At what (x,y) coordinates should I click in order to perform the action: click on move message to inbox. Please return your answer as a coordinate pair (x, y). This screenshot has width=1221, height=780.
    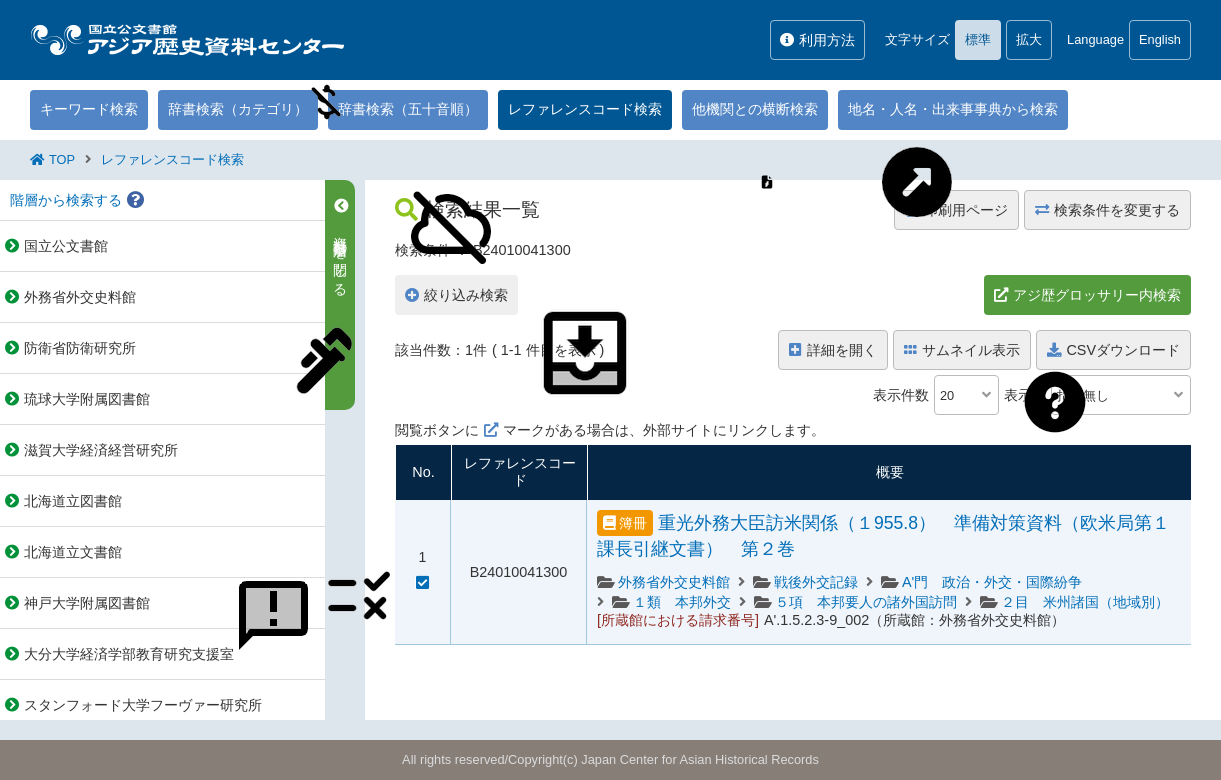
    Looking at the image, I should click on (585, 353).